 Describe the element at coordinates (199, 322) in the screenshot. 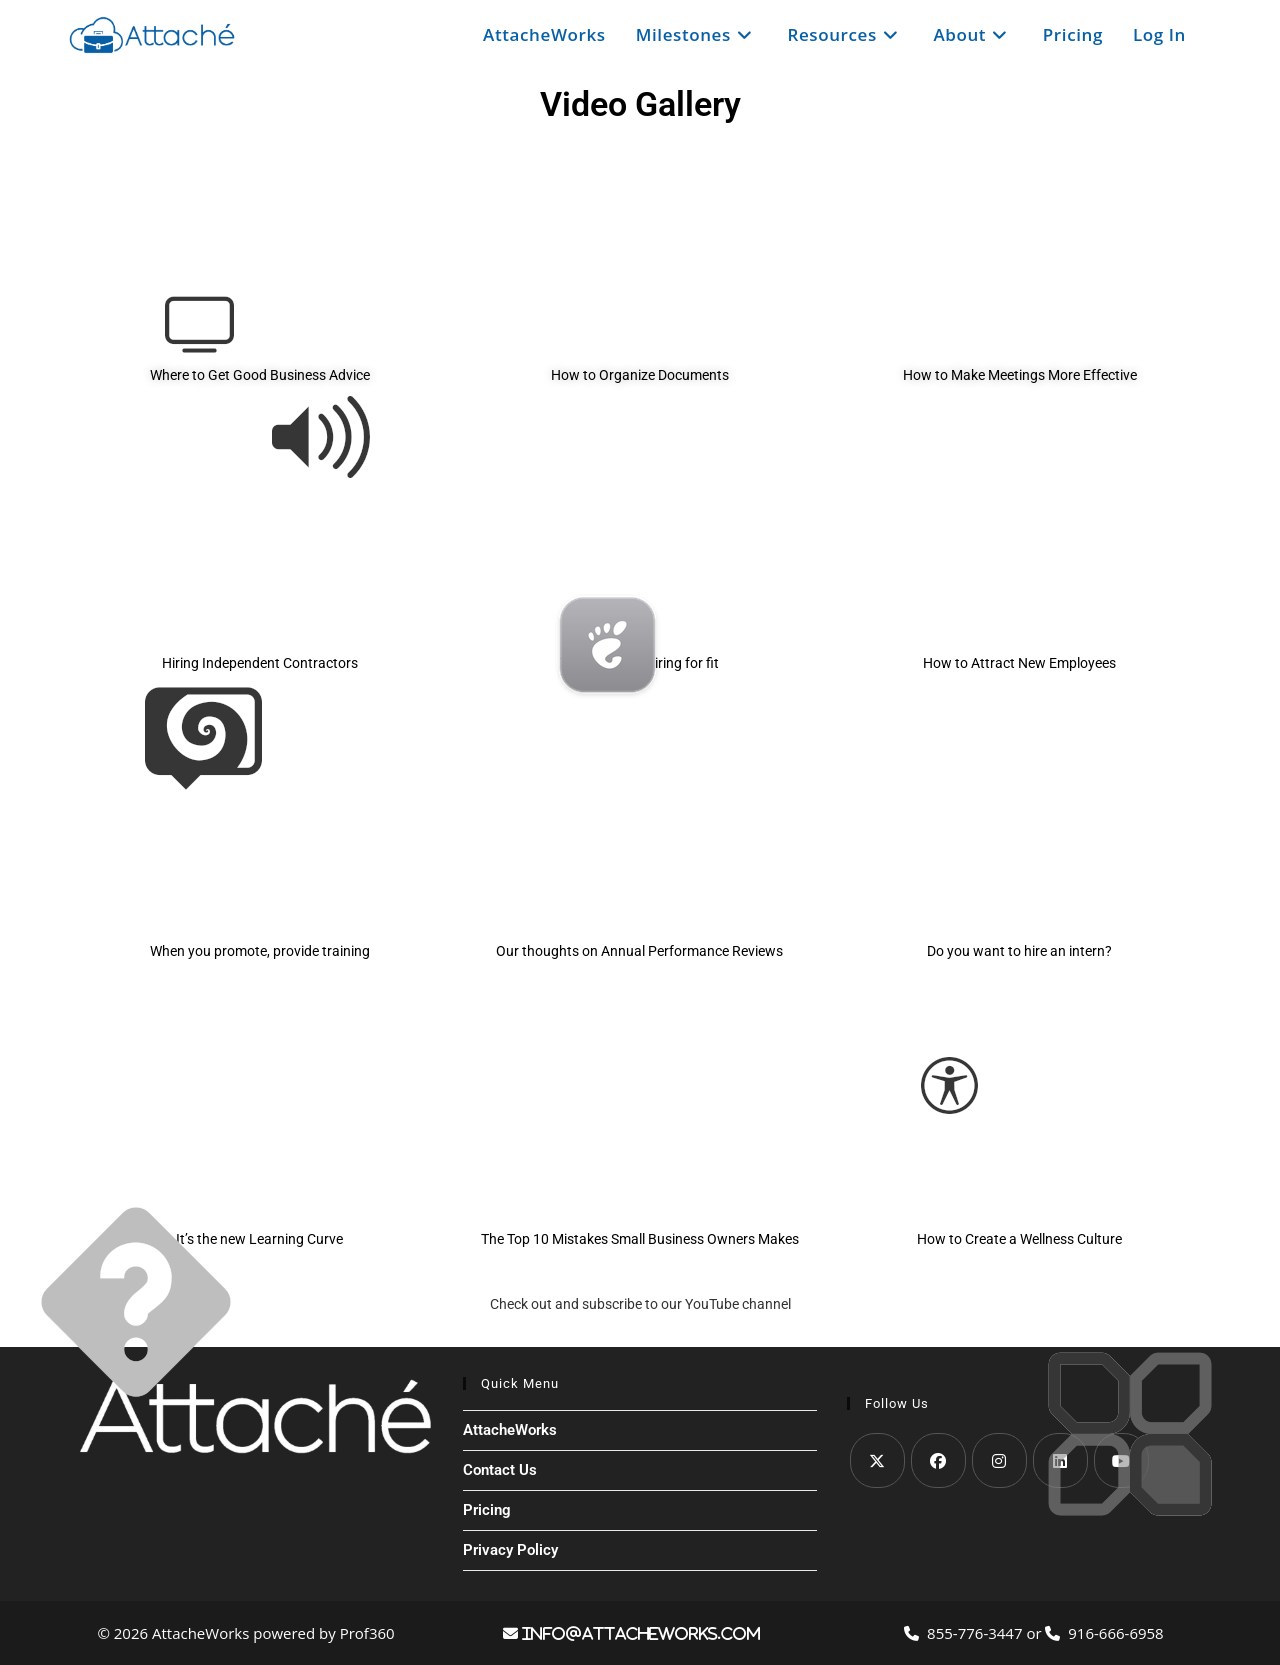

I see `access display settings` at that location.